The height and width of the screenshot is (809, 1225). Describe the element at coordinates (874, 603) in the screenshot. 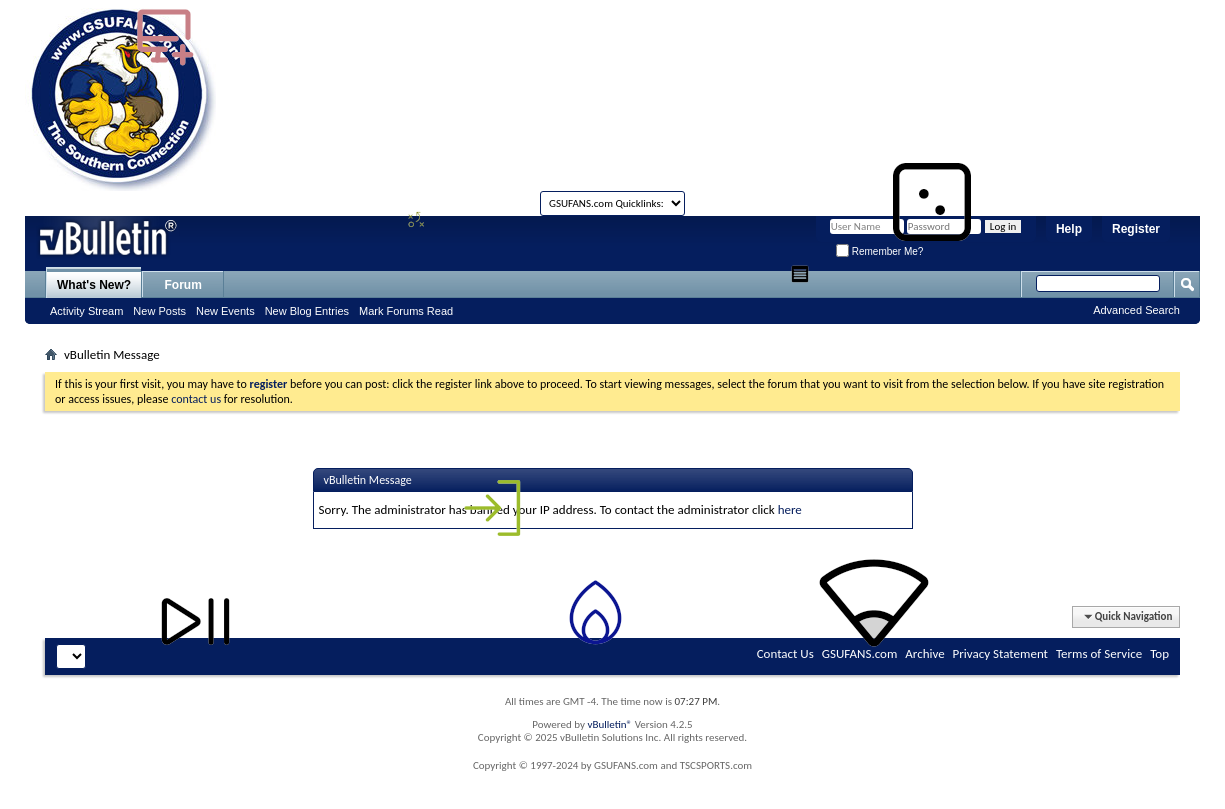

I see `indicates weak wifi signal strength` at that location.